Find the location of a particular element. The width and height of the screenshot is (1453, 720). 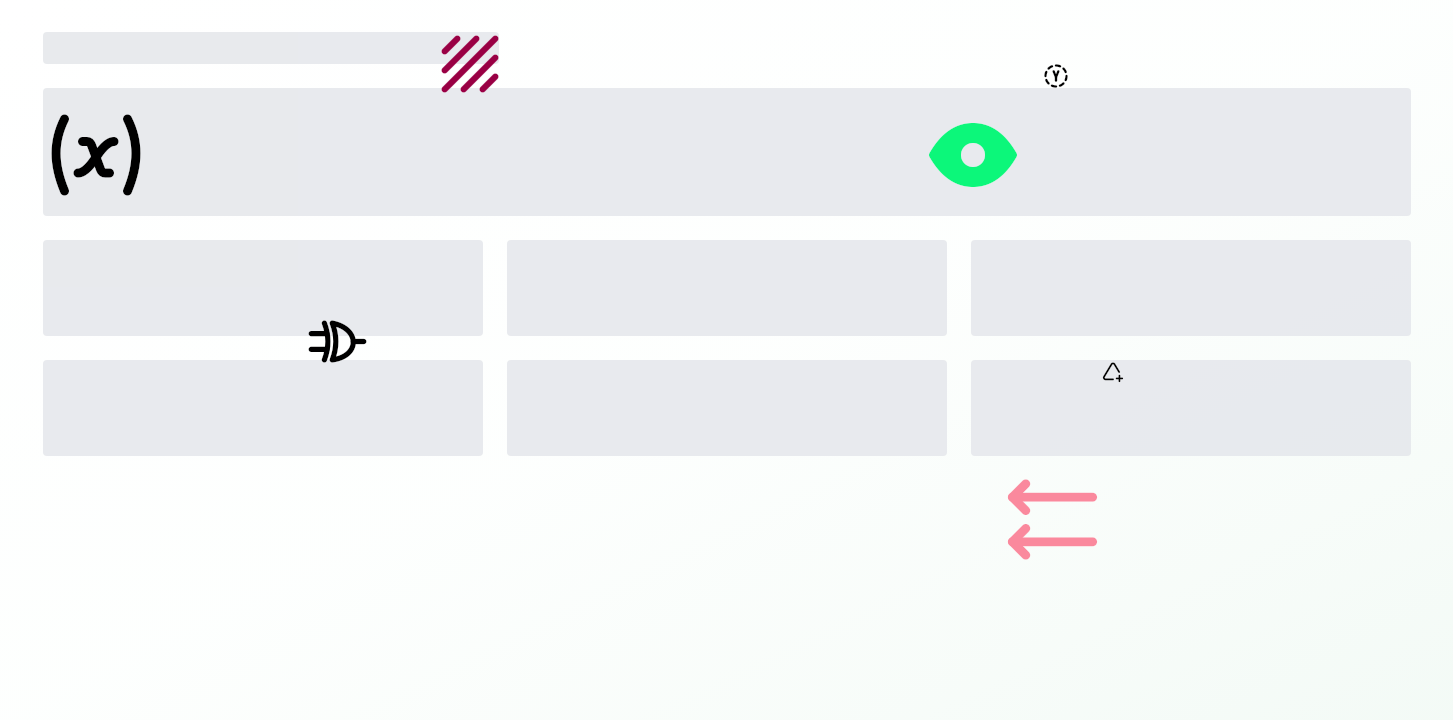

represents a variable or dynamic value in code is located at coordinates (96, 155).